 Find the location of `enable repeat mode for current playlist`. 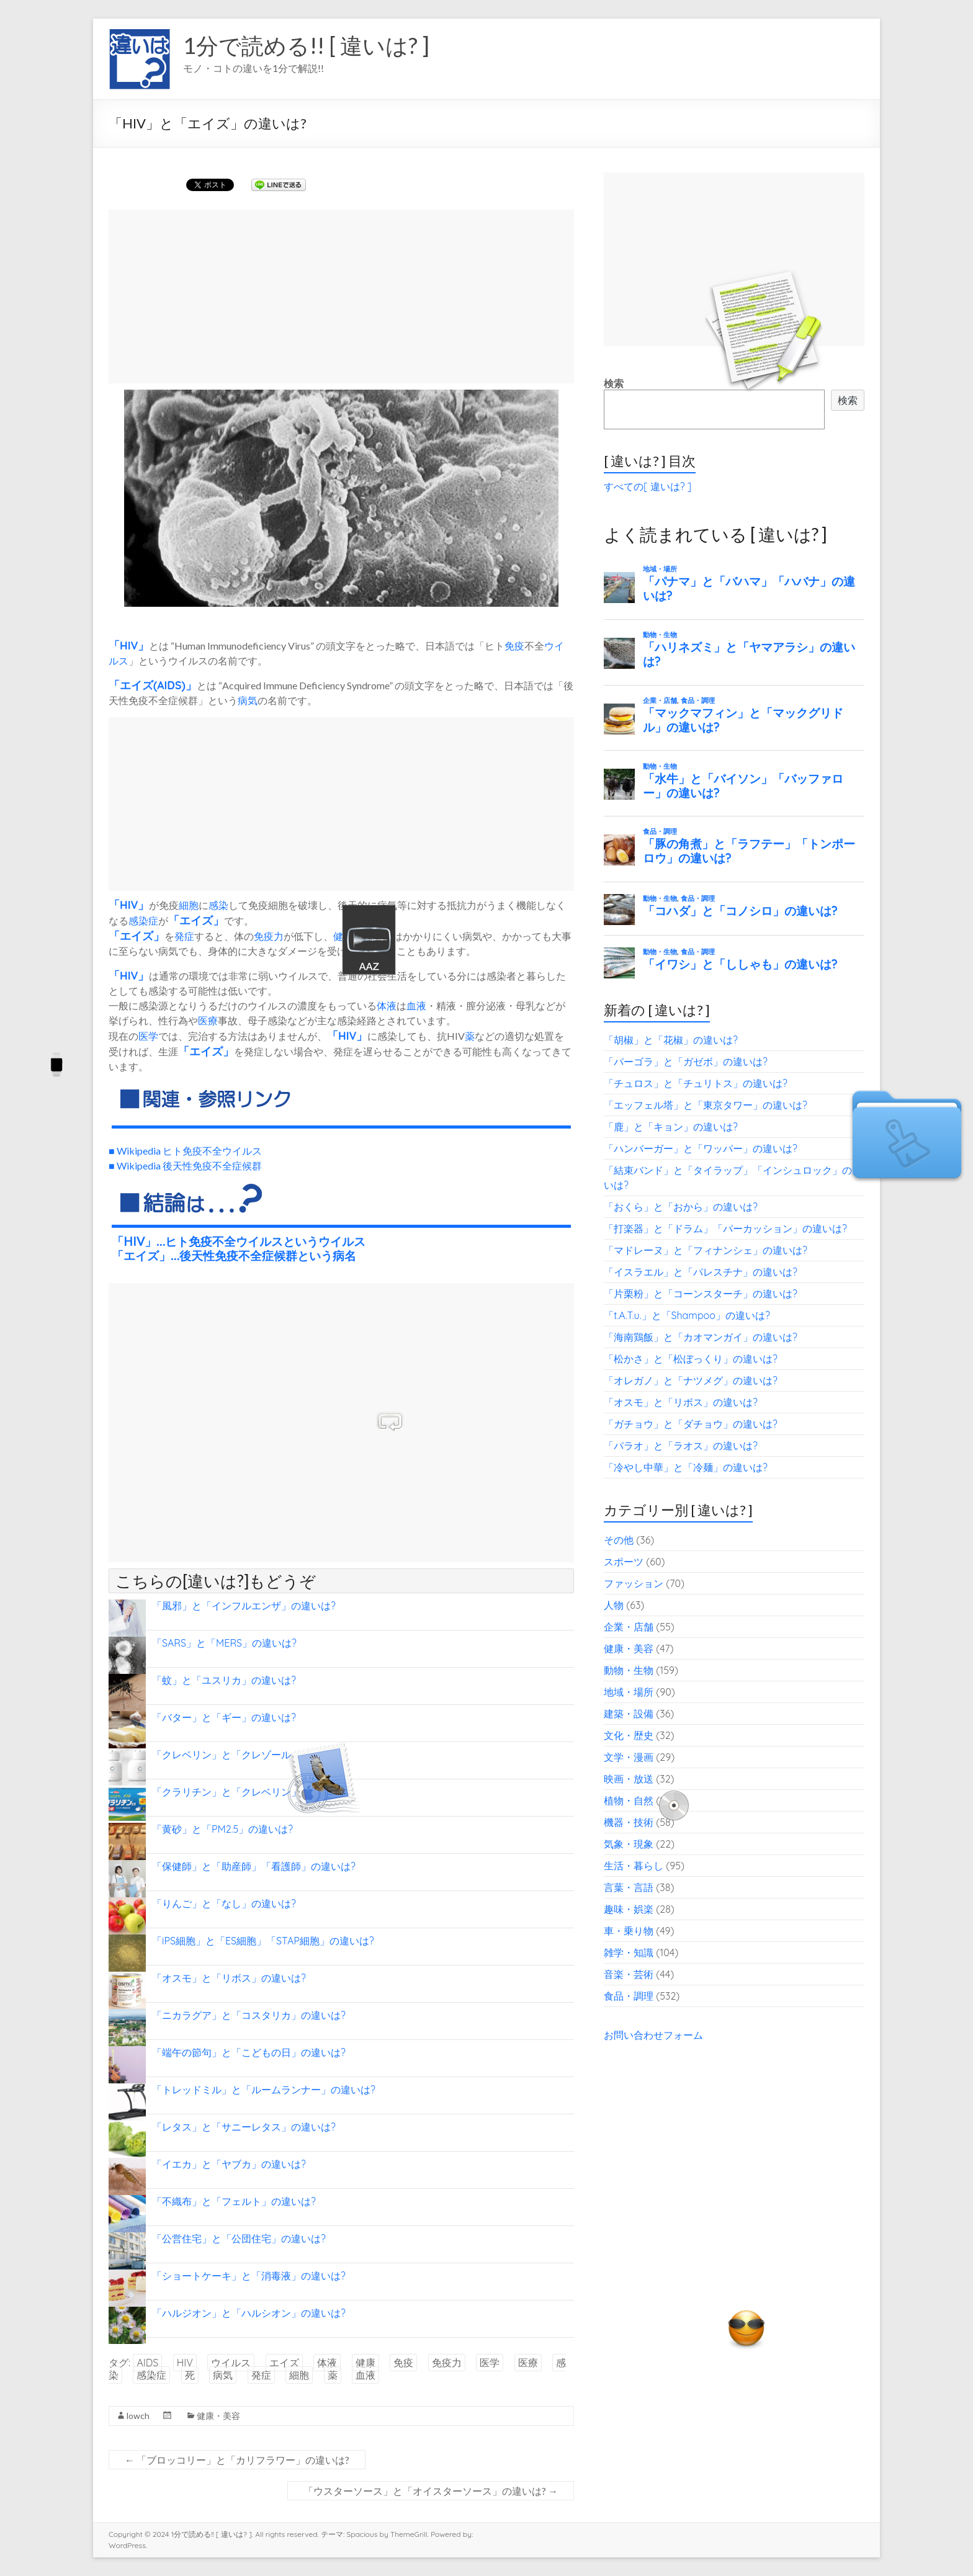

enable repeat mode for current playlist is located at coordinates (390, 1421).